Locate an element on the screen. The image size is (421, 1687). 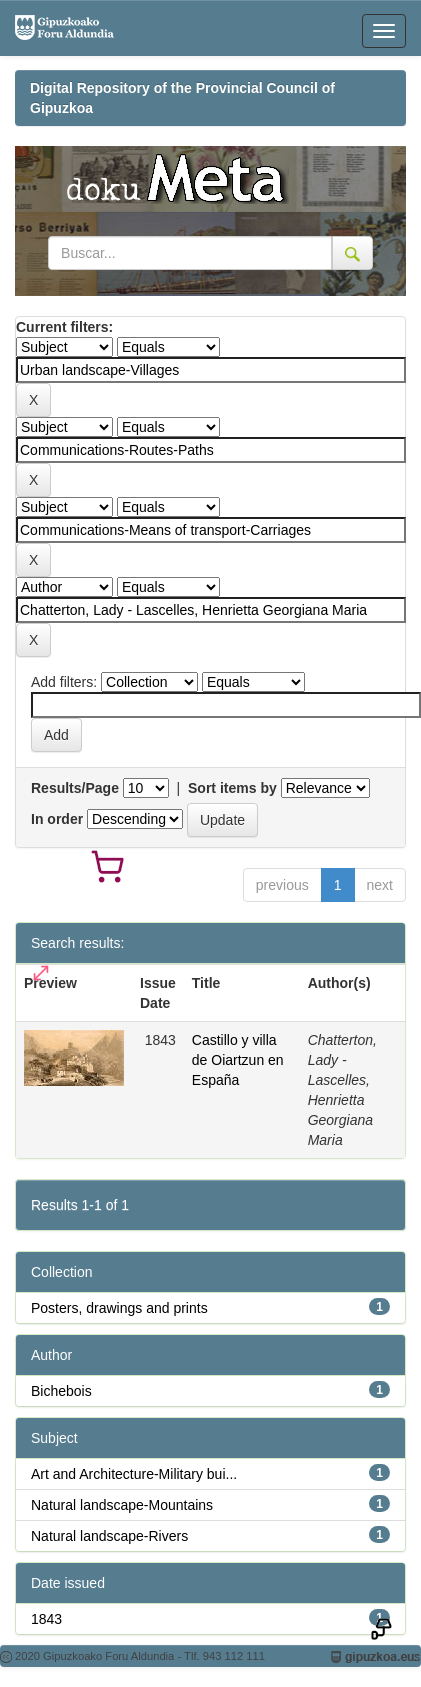
select a wall-mounted light fixture is located at coordinates (381, 1628).